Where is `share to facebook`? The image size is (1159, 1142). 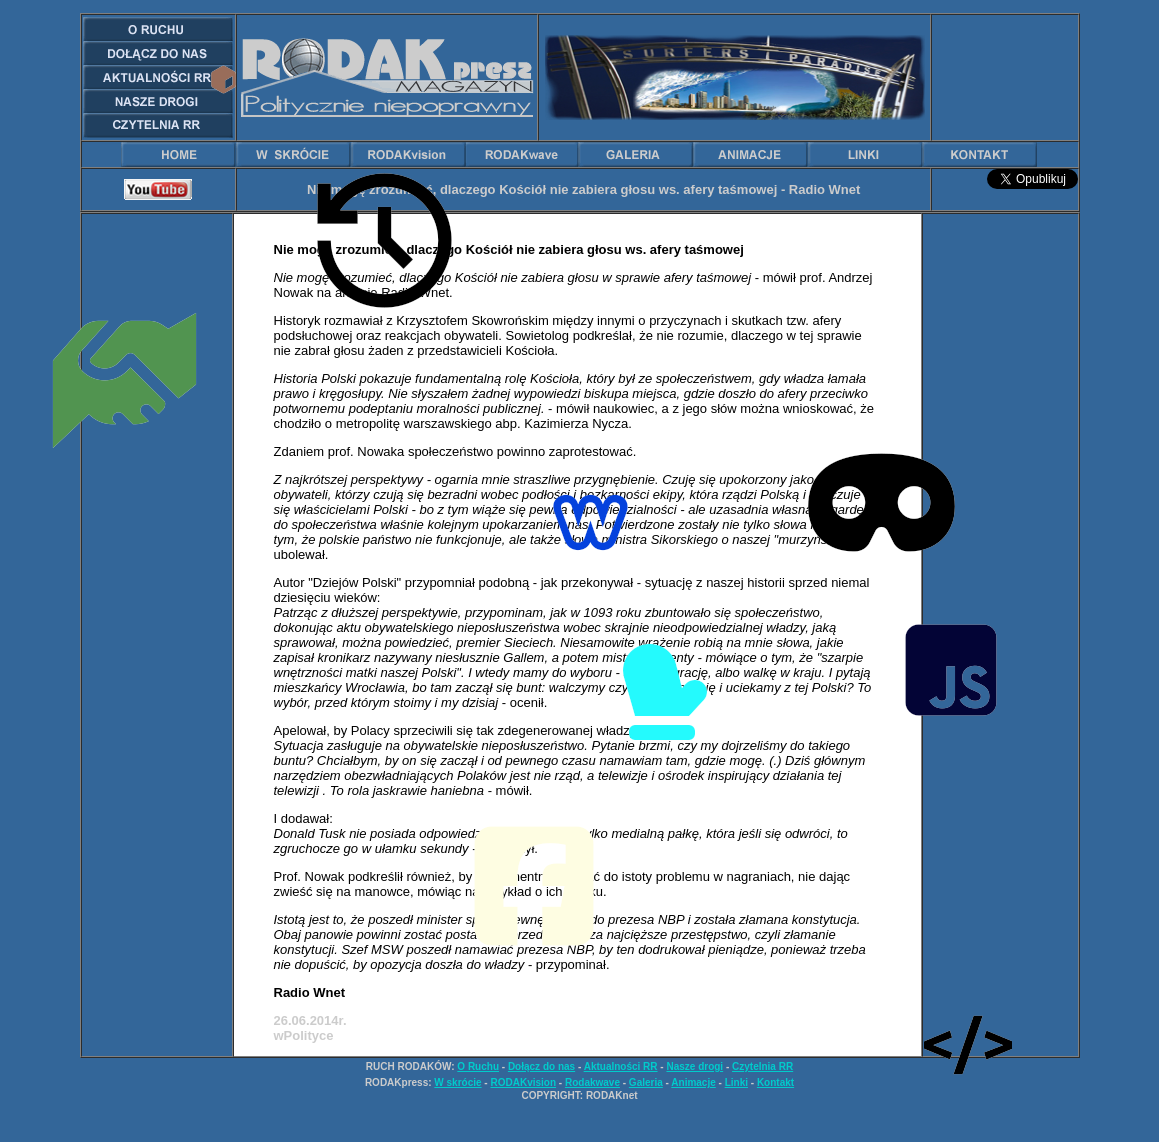 share to facebook is located at coordinates (534, 886).